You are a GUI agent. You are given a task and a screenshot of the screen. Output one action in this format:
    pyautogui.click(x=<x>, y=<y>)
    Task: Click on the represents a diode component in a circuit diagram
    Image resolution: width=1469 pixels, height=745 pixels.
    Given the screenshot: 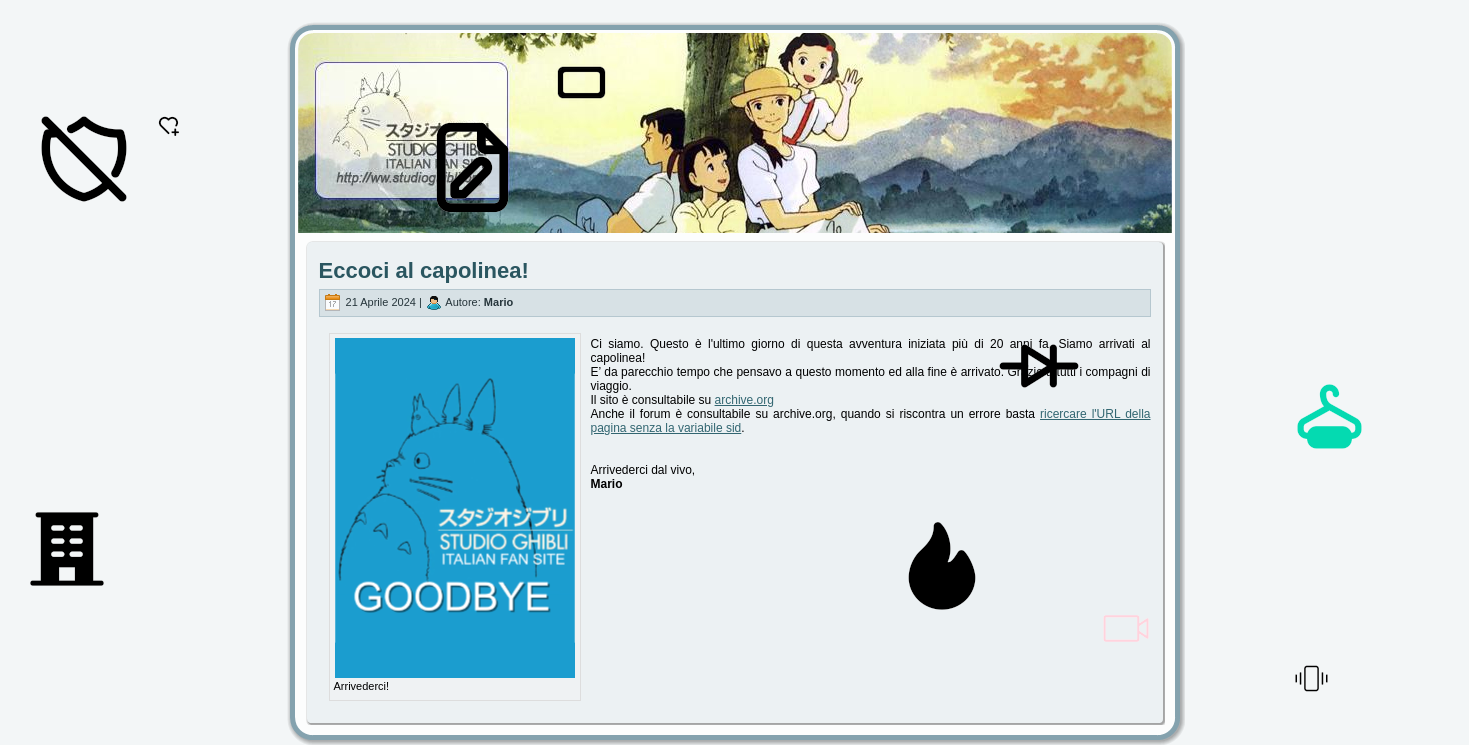 What is the action you would take?
    pyautogui.click(x=1039, y=366)
    